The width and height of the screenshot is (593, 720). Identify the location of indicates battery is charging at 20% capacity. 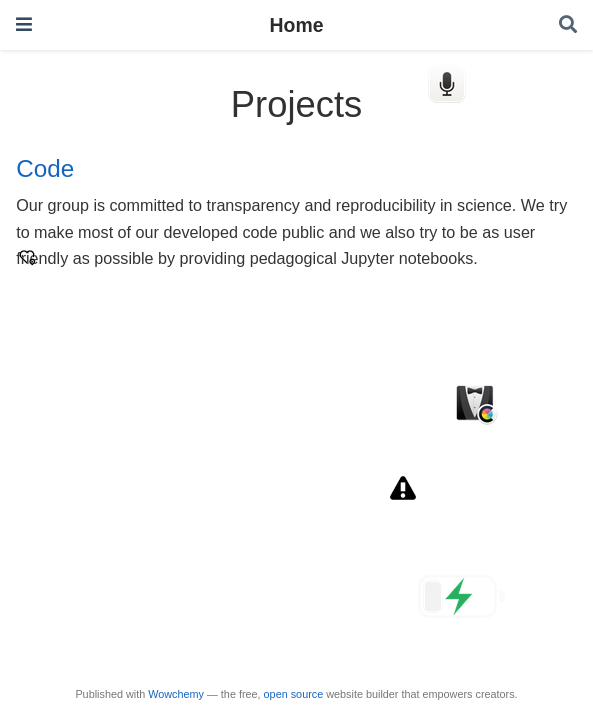
(461, 596).